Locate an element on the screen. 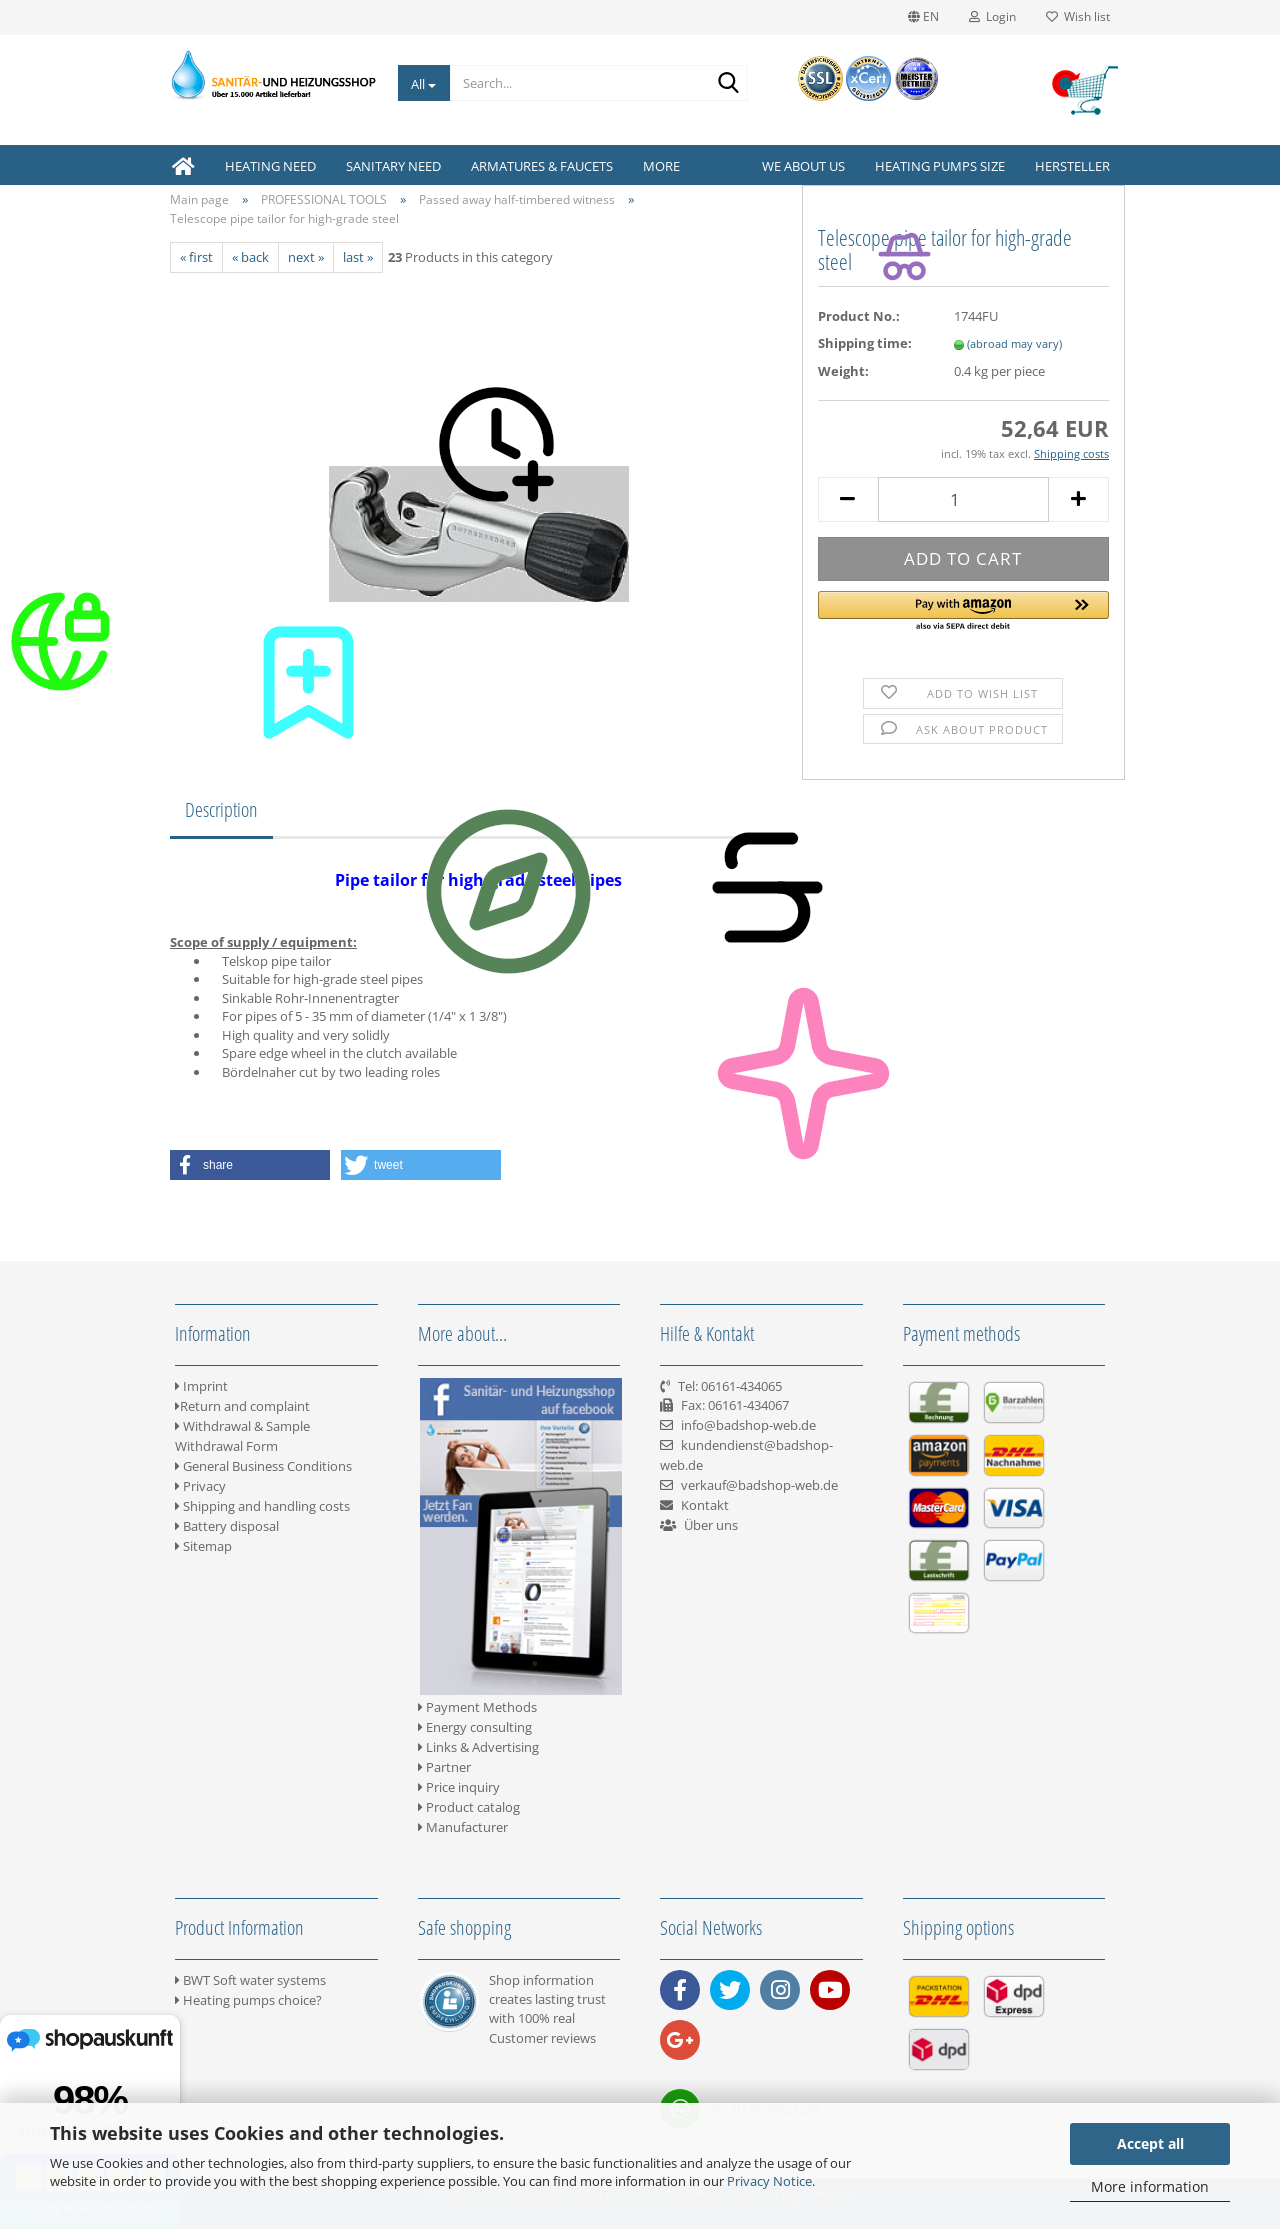  apply strikethrough formatting to selected text is located at coordinates (767, 887).